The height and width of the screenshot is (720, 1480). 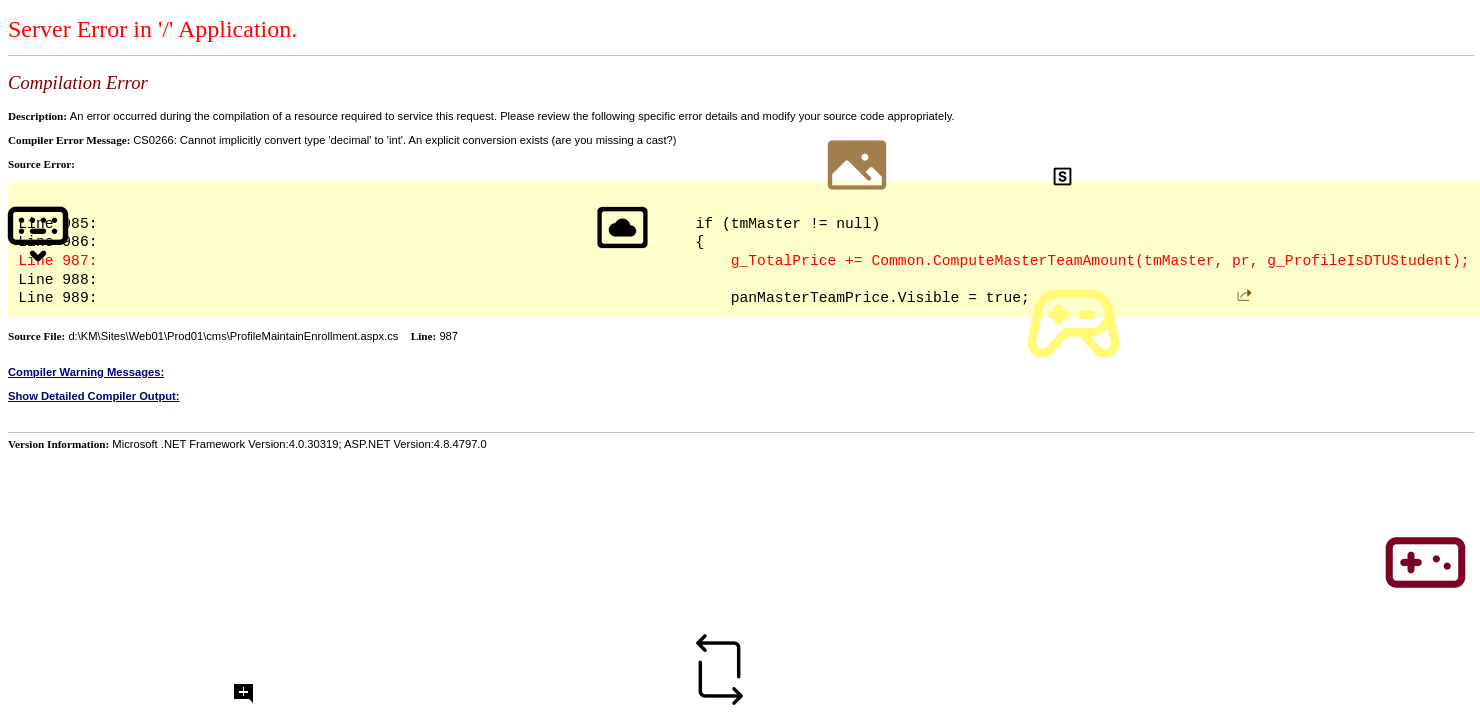 What do you see at coordinates (719, 669) in the screenshot?
I see `rotate device orientation` at bounding box center [719, 669].